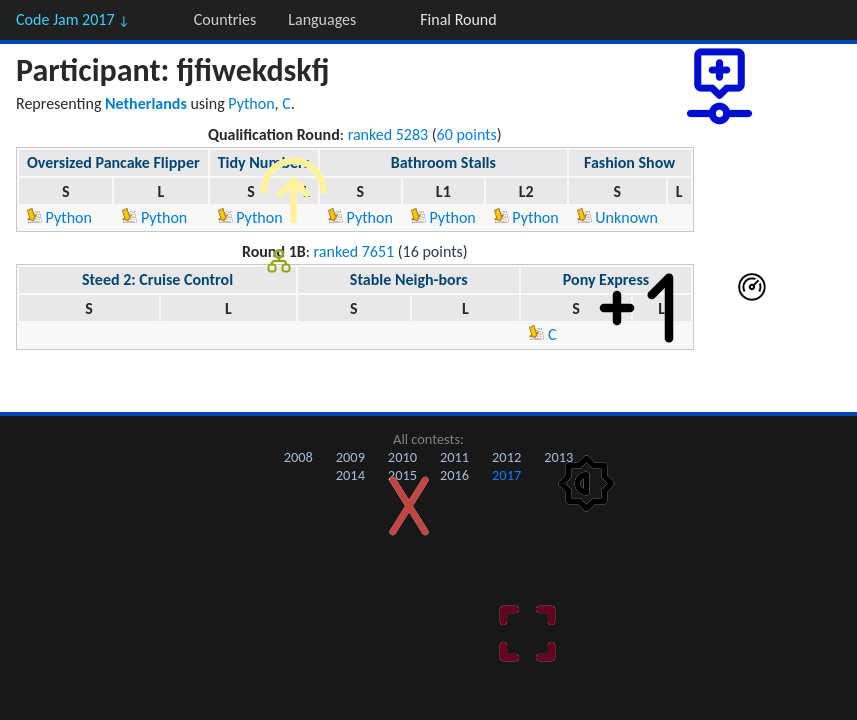  Describe the element at coordinates (409, 506) in the screenshot. I see `close or dismiss a window` at that location.